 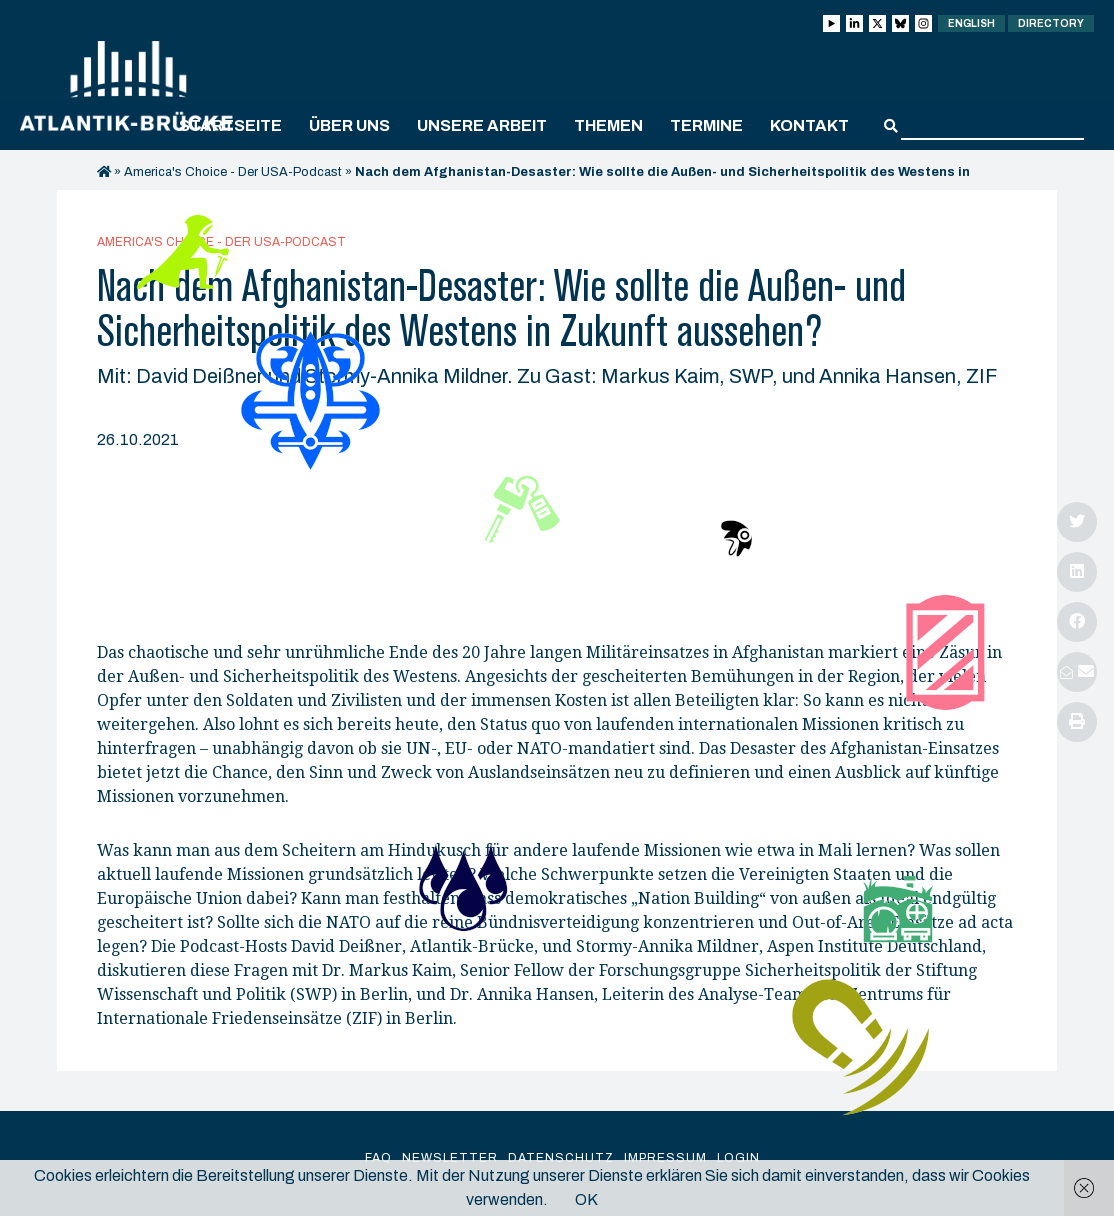 I want to click on view mirror or reflection feature, so click(x=945, y=652).